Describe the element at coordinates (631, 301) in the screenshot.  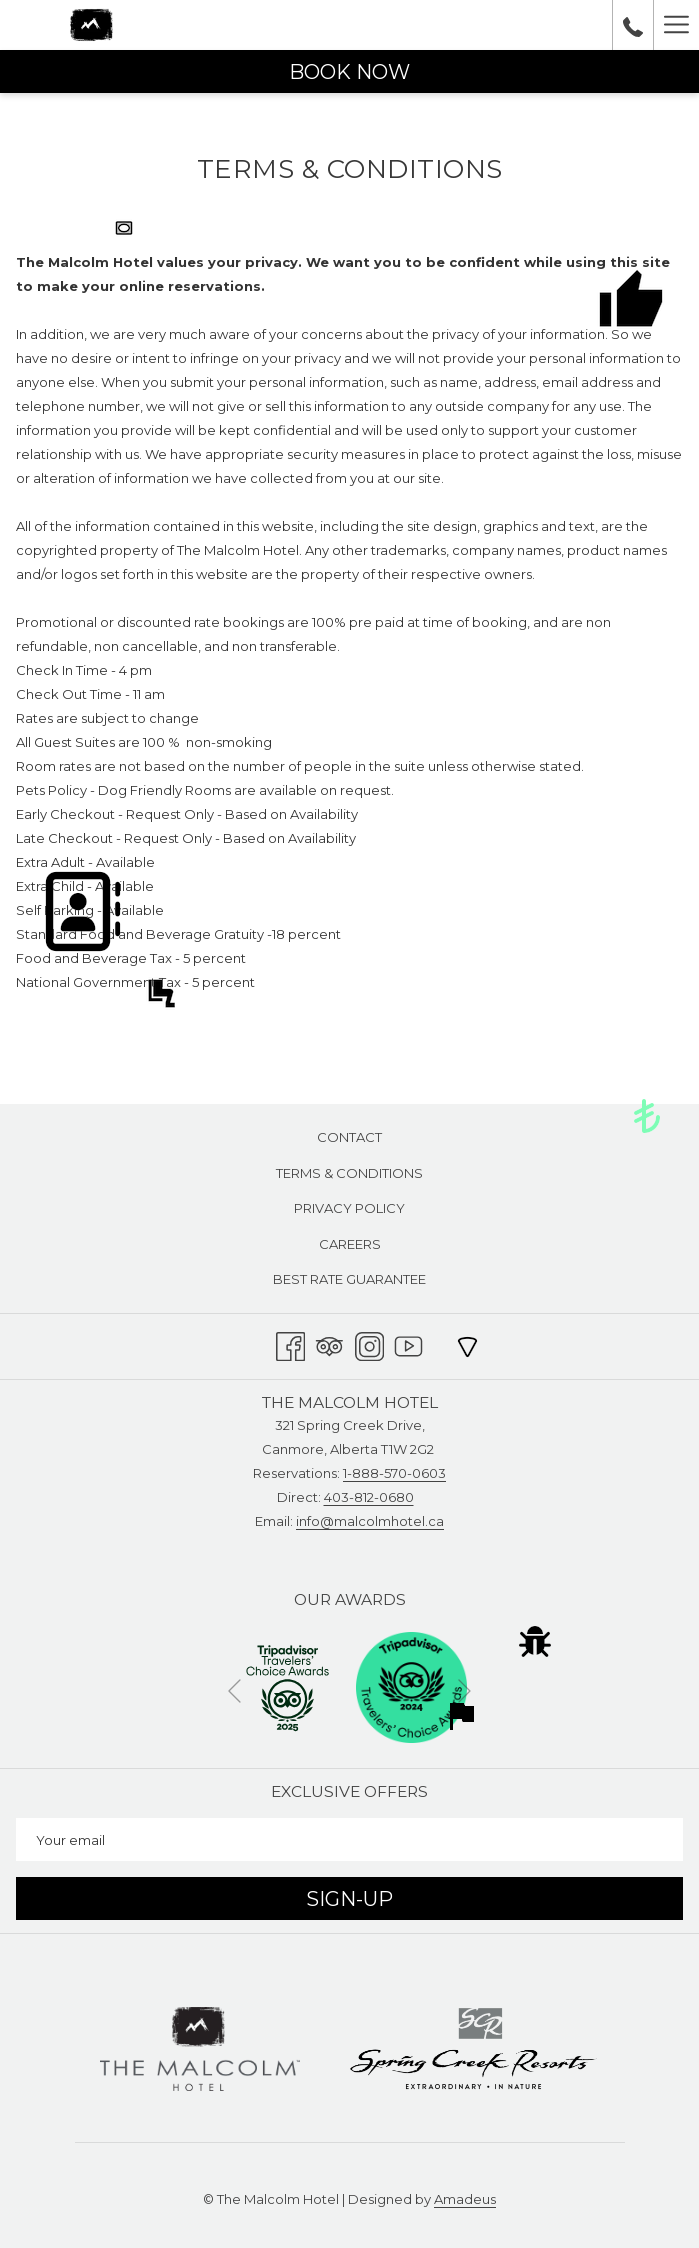
I see `like or upvote this content` at that location.